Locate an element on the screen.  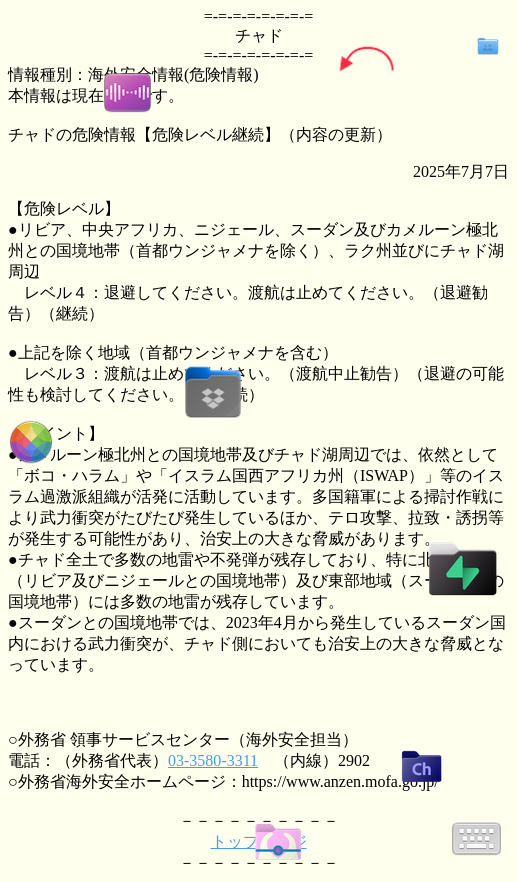
undo the last action is located at coordinates (366, 58).